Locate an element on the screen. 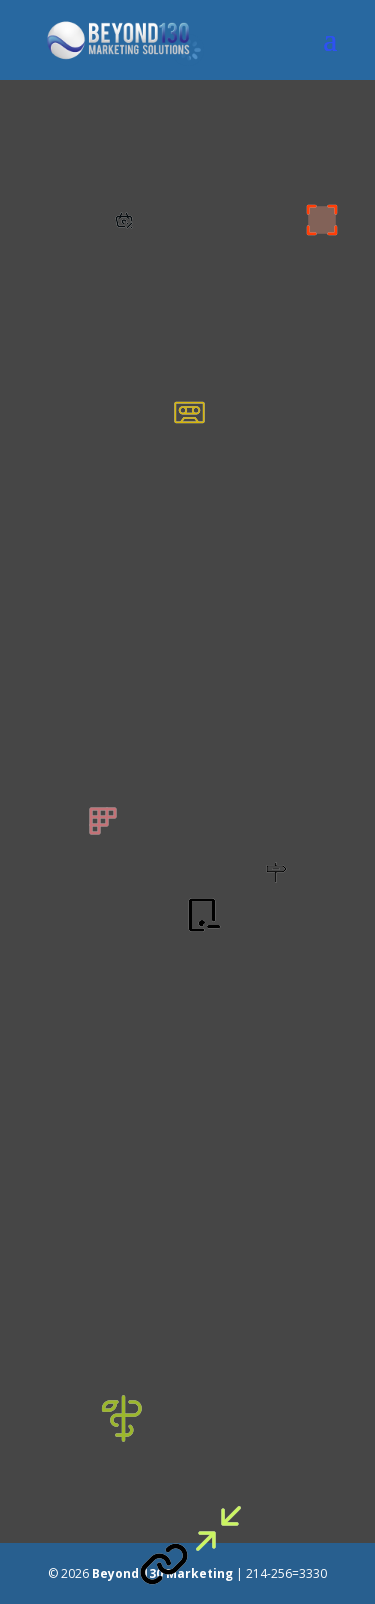 Image resolution: width=375 pixels, height=1604 pixels. access health or medical services is located at coordinates (123, 1418).